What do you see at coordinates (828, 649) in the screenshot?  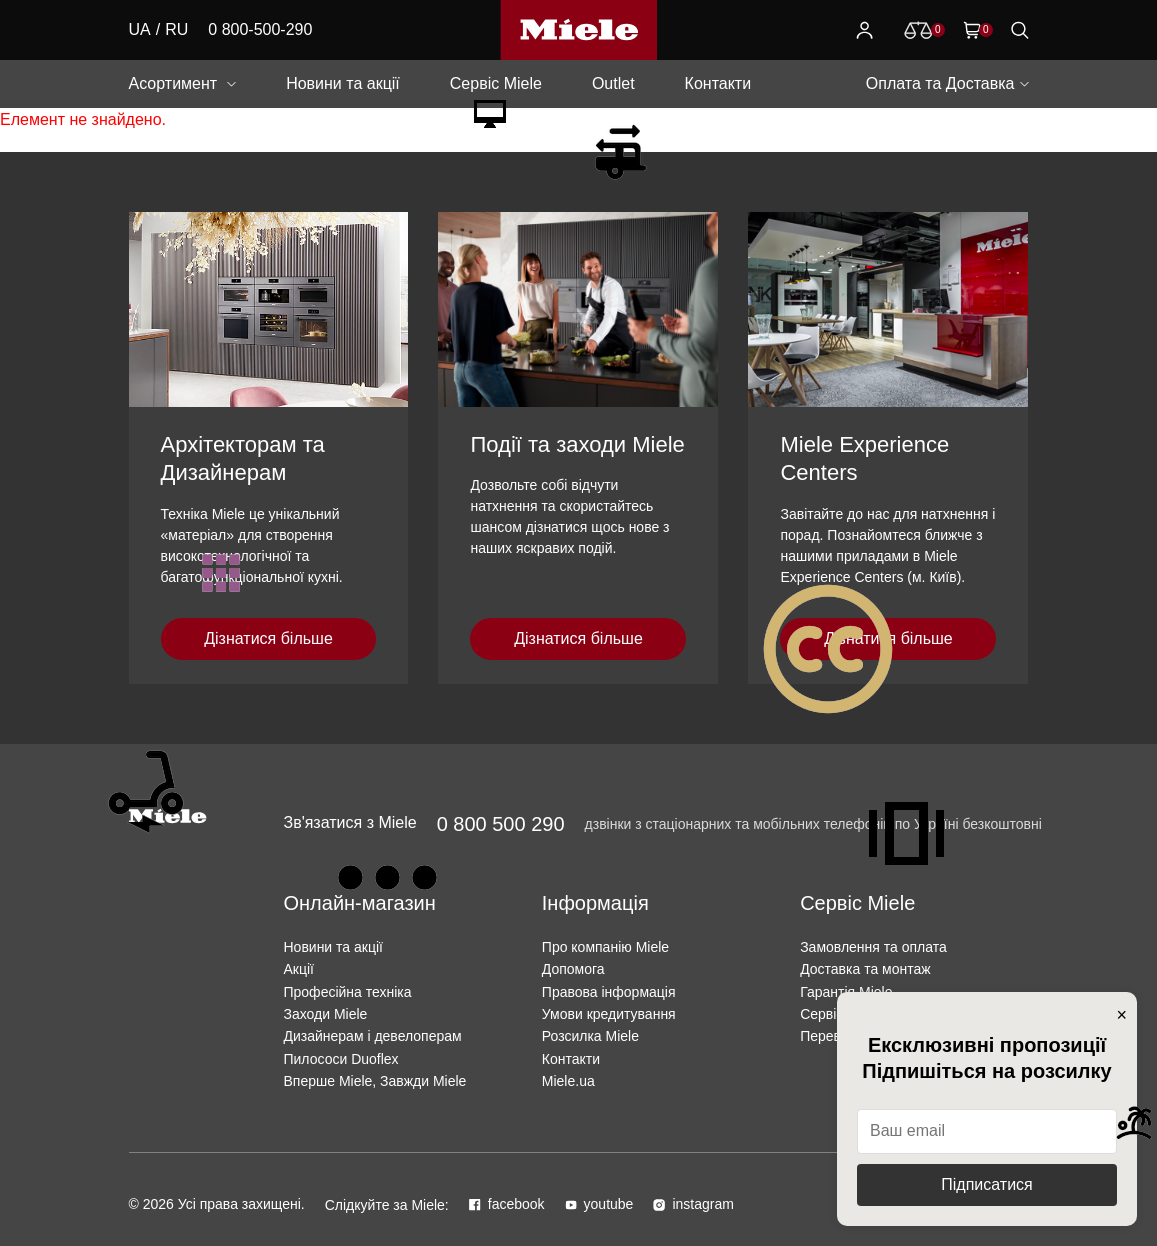 I see `indicates content is licensed under creative commons` at bounding box center [828, 649].